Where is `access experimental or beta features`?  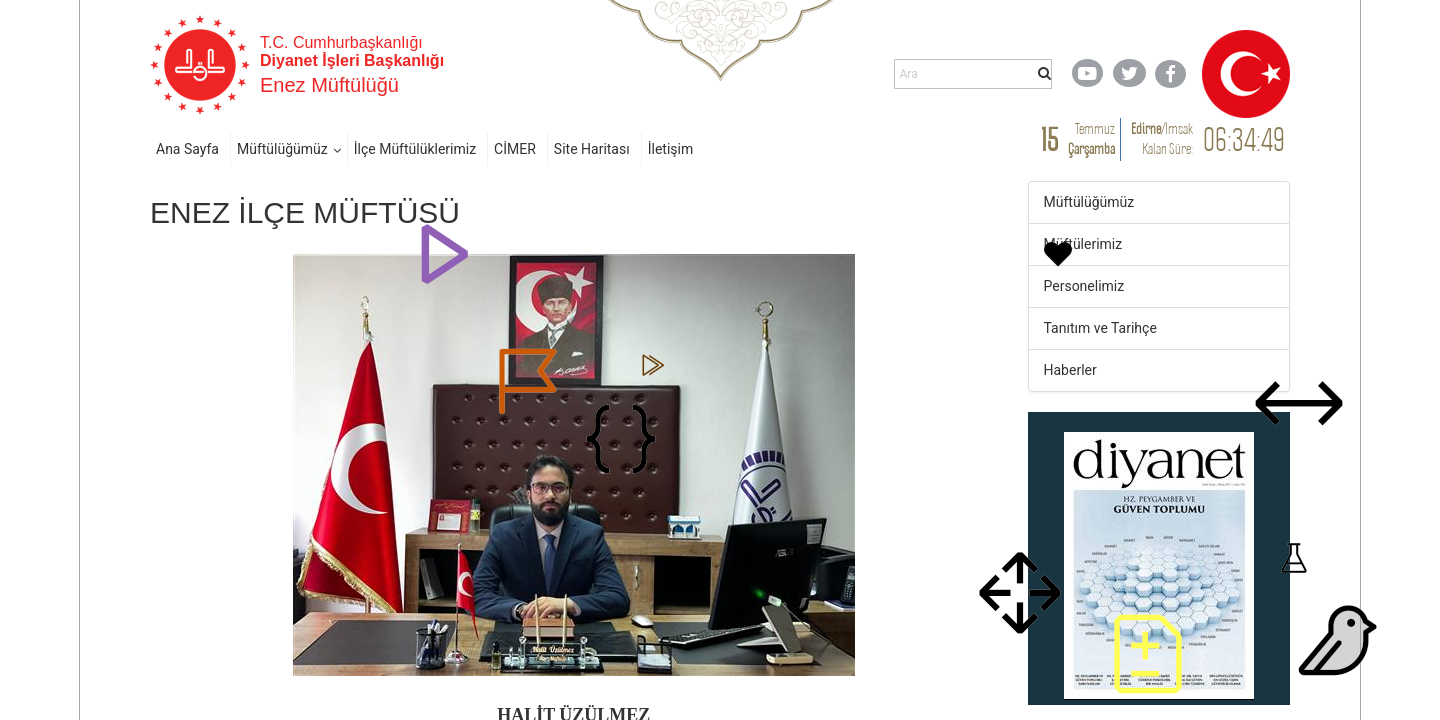
access experimental or beta features is located at coordinates (1294, 558).